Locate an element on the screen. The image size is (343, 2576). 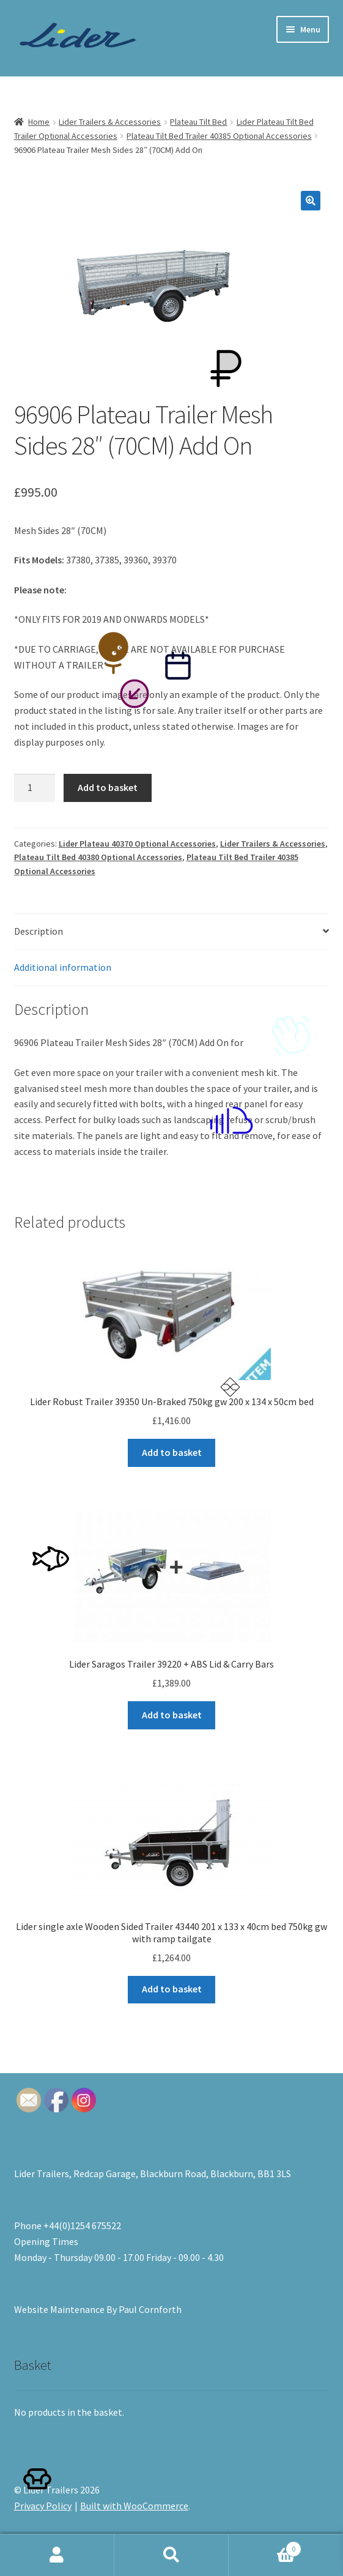
open SoundCloud app is located at coordinates (231, 1121).